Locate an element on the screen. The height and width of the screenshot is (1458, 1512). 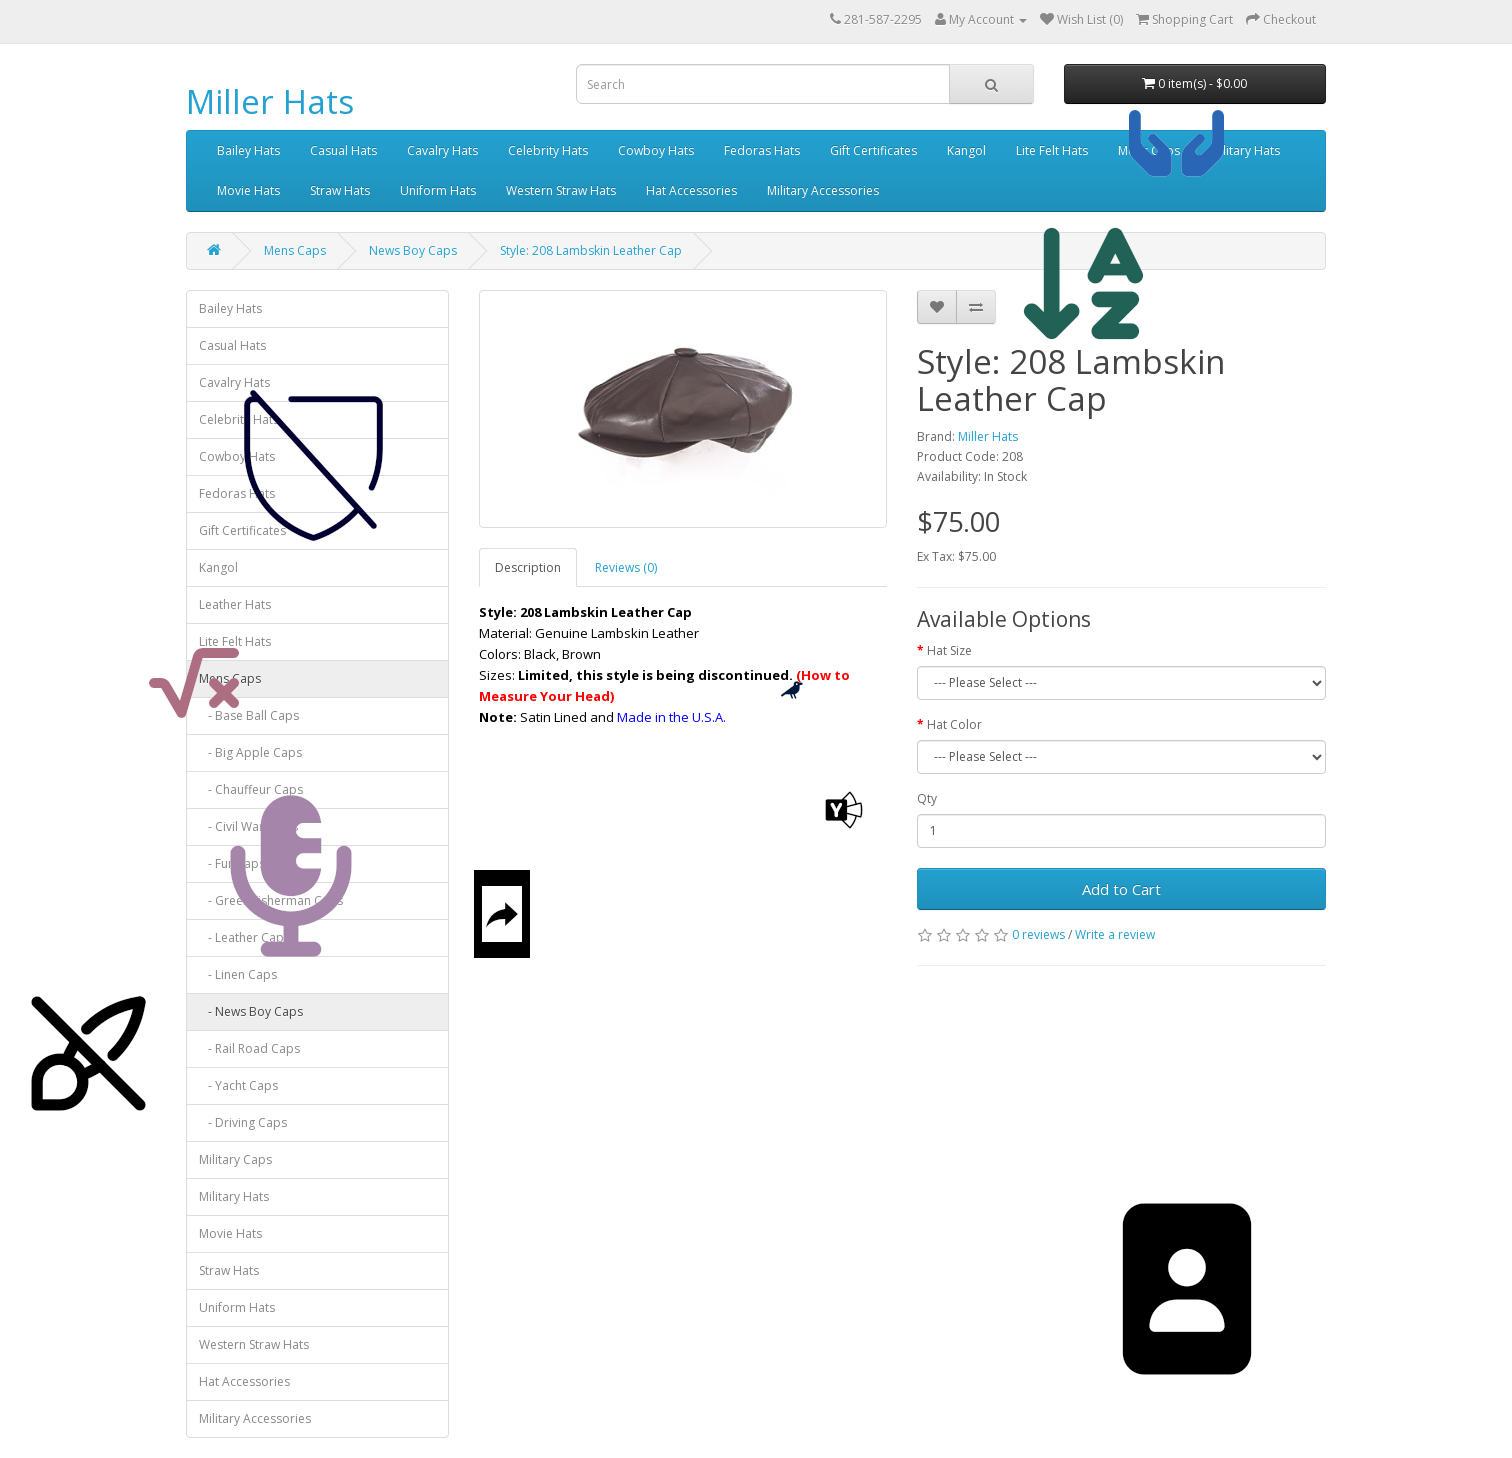
tap to record audio or voice message is located at coordinates (291, 876).